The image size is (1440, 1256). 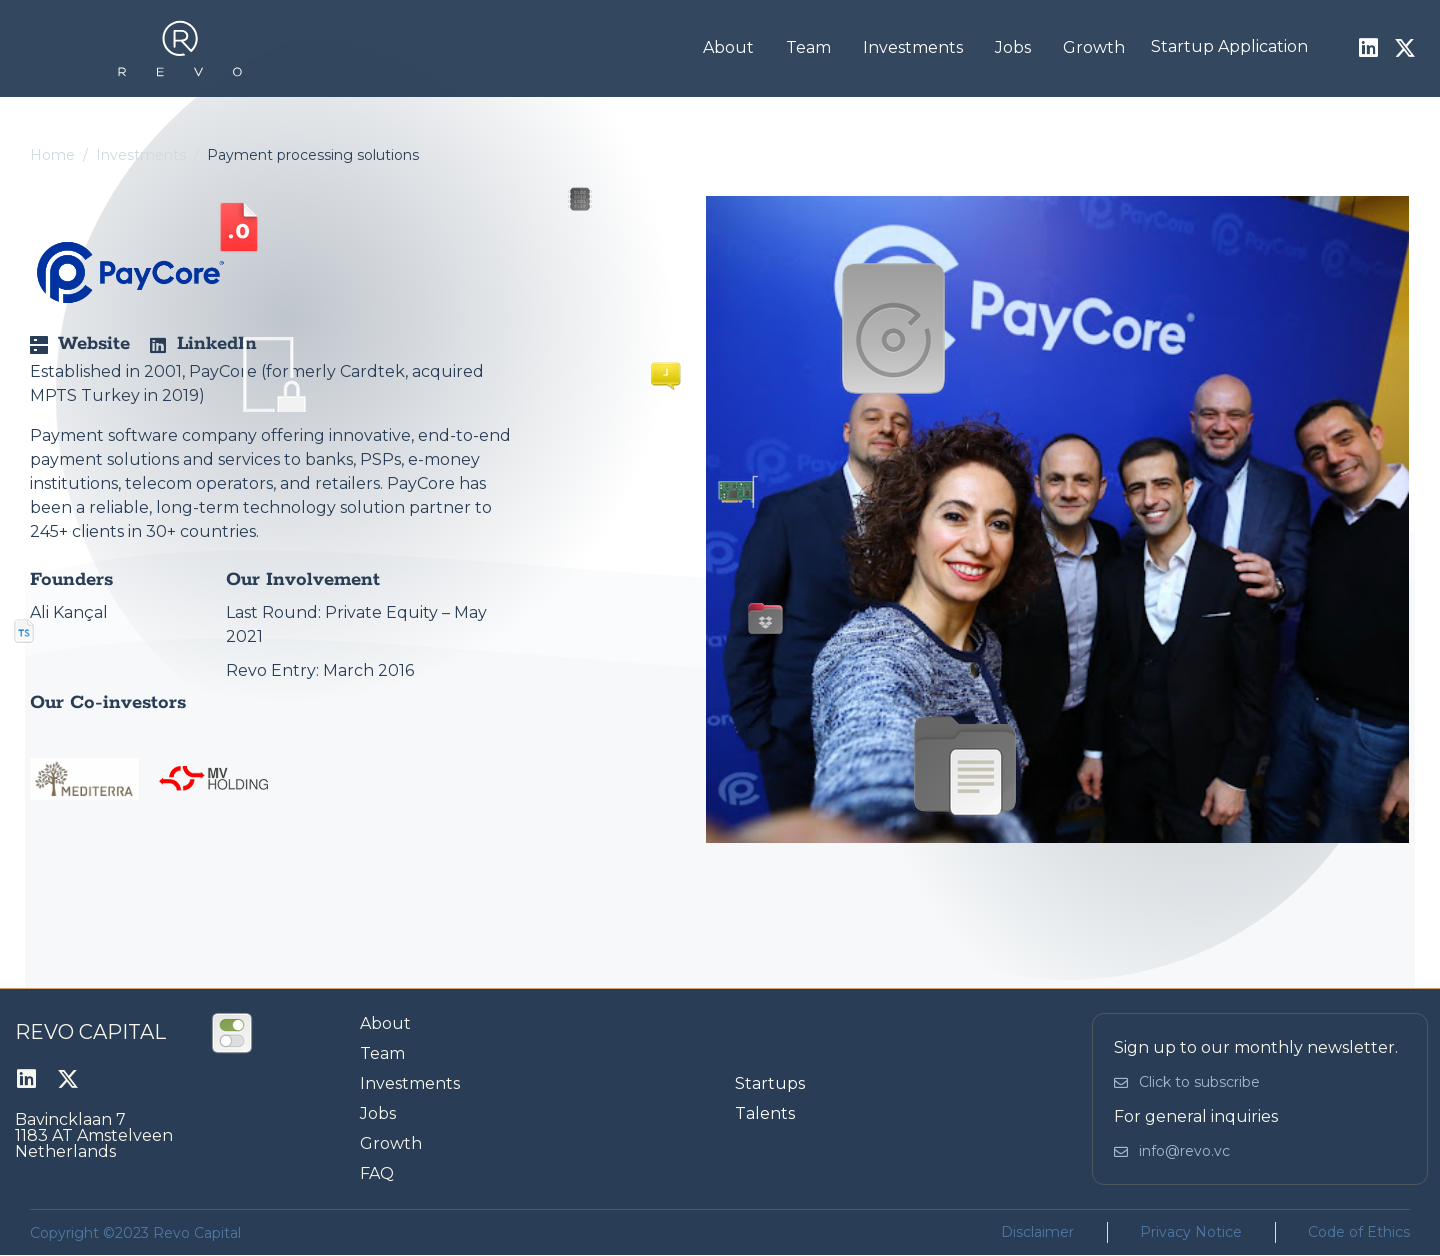 What do you see at coordinates (738, 492) in the screenshot?
I see `view motherboard or hardware information` at bounding box center [738, 492].